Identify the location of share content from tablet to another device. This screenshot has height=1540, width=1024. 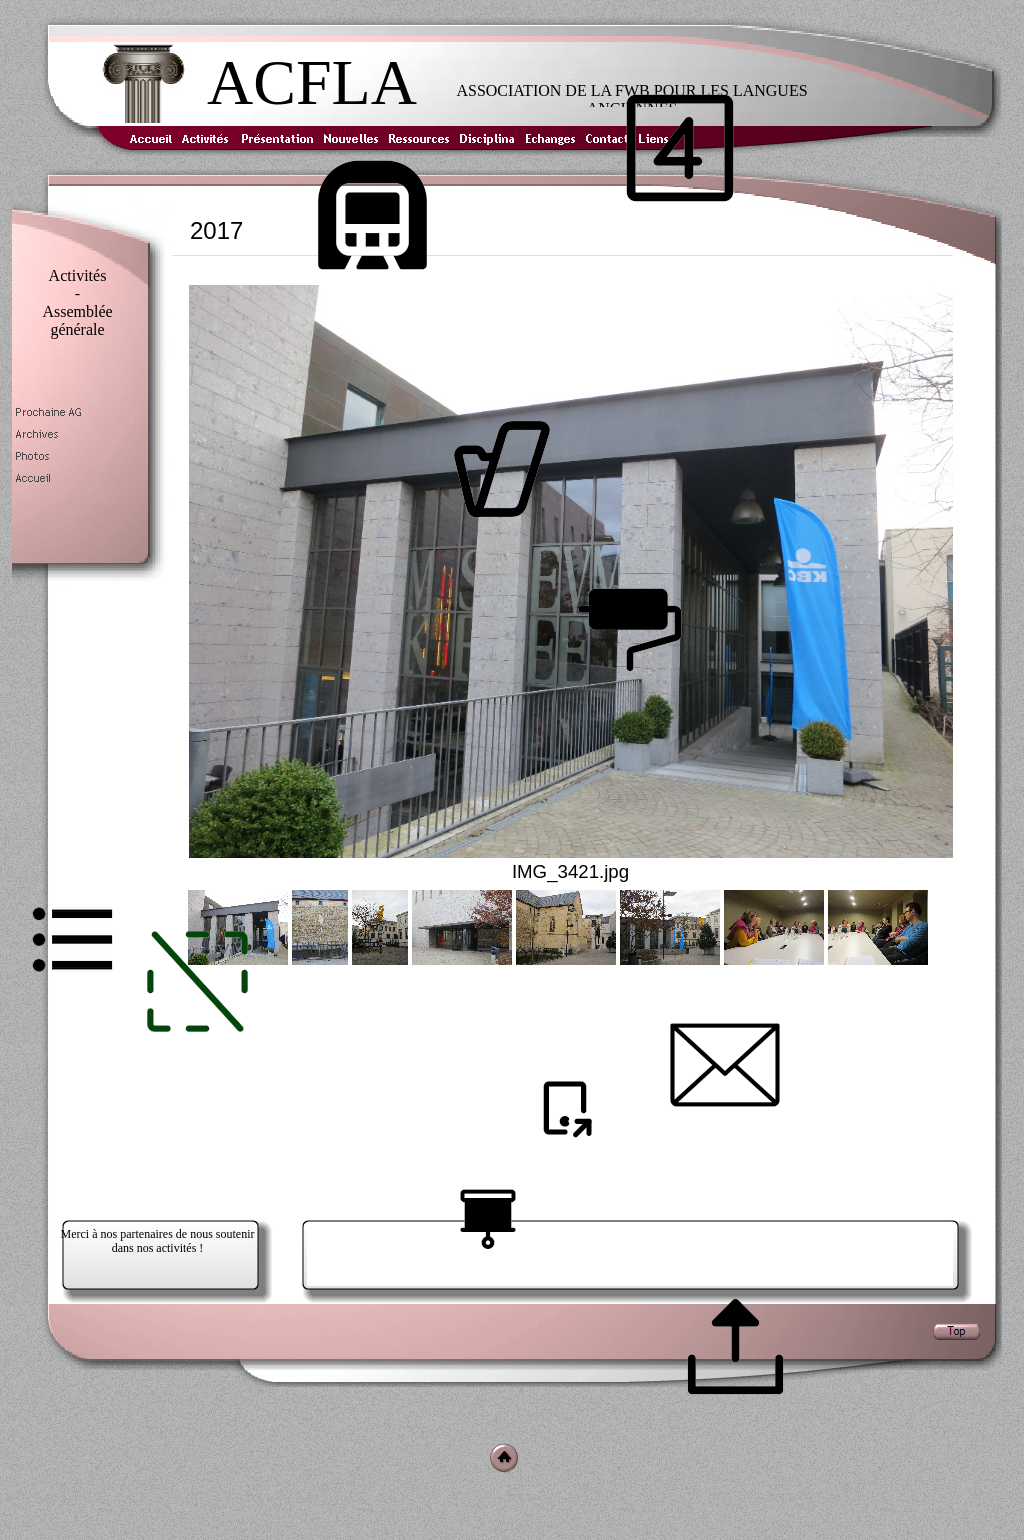
(565, 1108).